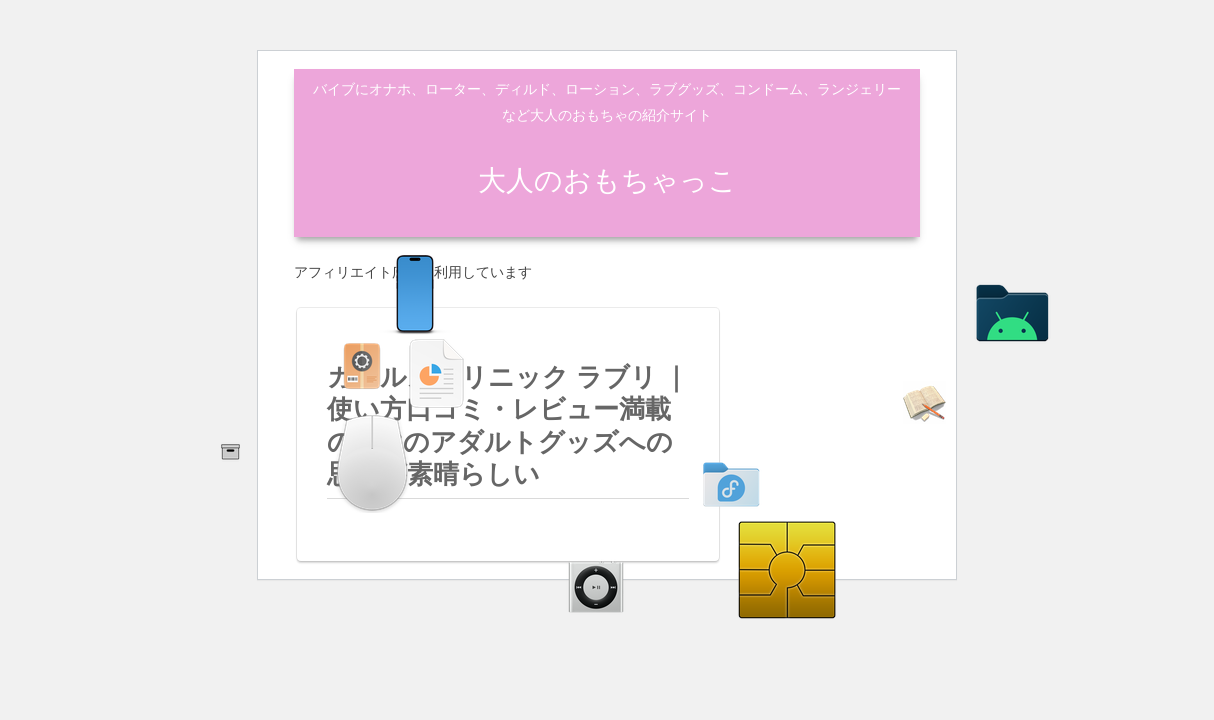  Describe the element at coordinates (787, 570) in the screenshot. I see `smart card or security token management` at that location.